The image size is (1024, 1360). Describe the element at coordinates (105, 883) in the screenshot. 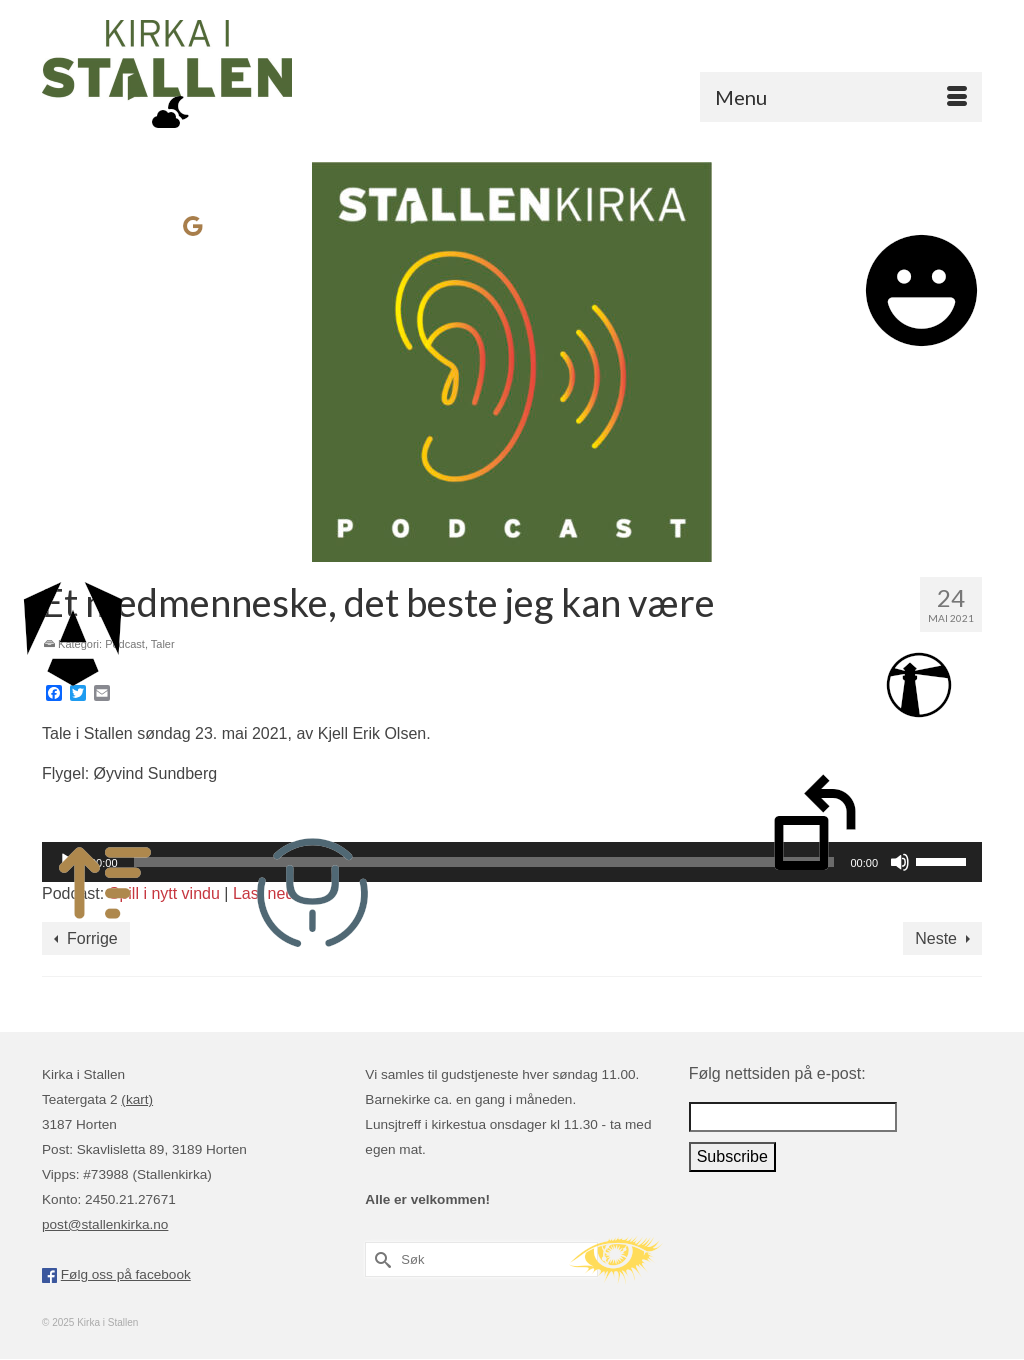

I see `sort list in ascending order` at that location.